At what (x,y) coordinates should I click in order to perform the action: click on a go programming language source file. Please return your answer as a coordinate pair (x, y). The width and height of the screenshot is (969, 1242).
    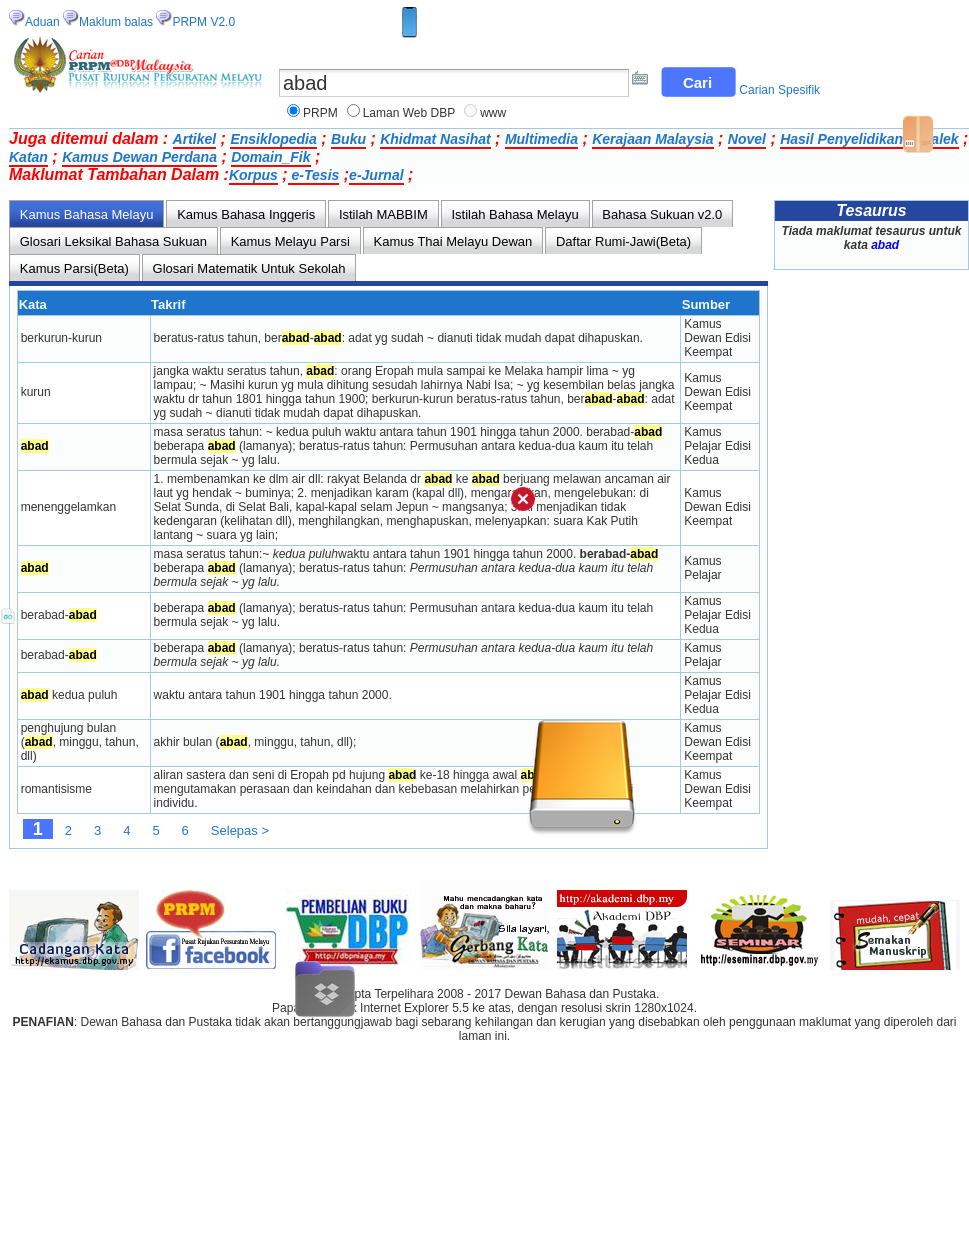
    Looking at the image, I should click on (8, 616).